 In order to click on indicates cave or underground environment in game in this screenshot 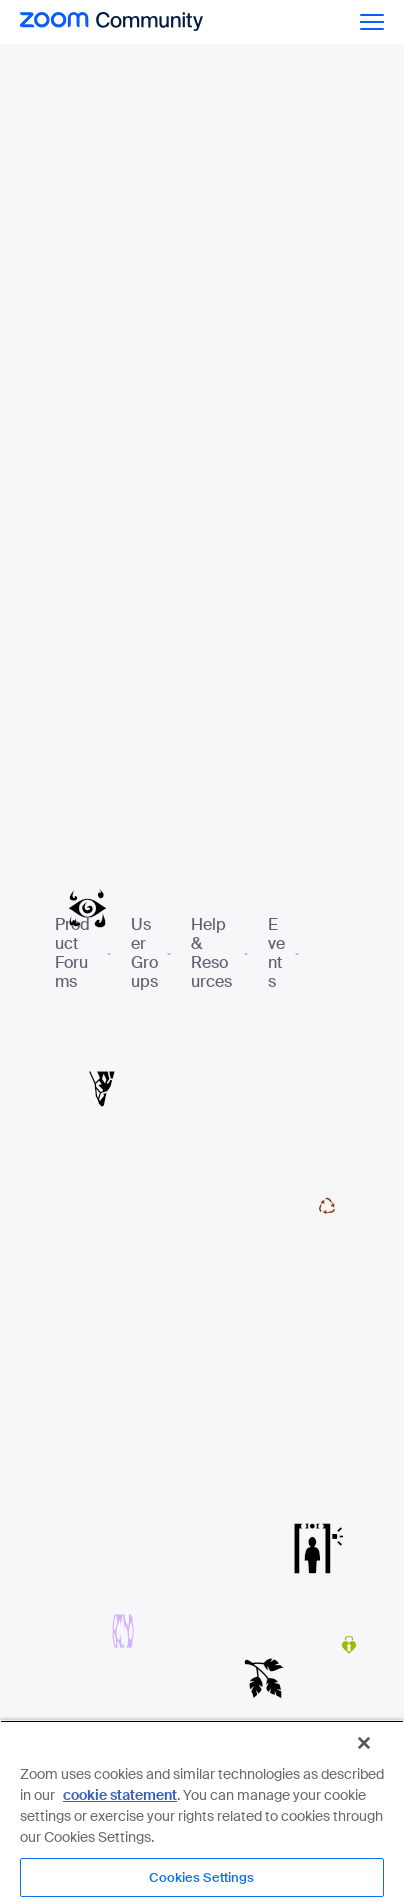, I will do `click(102, 1089)`.